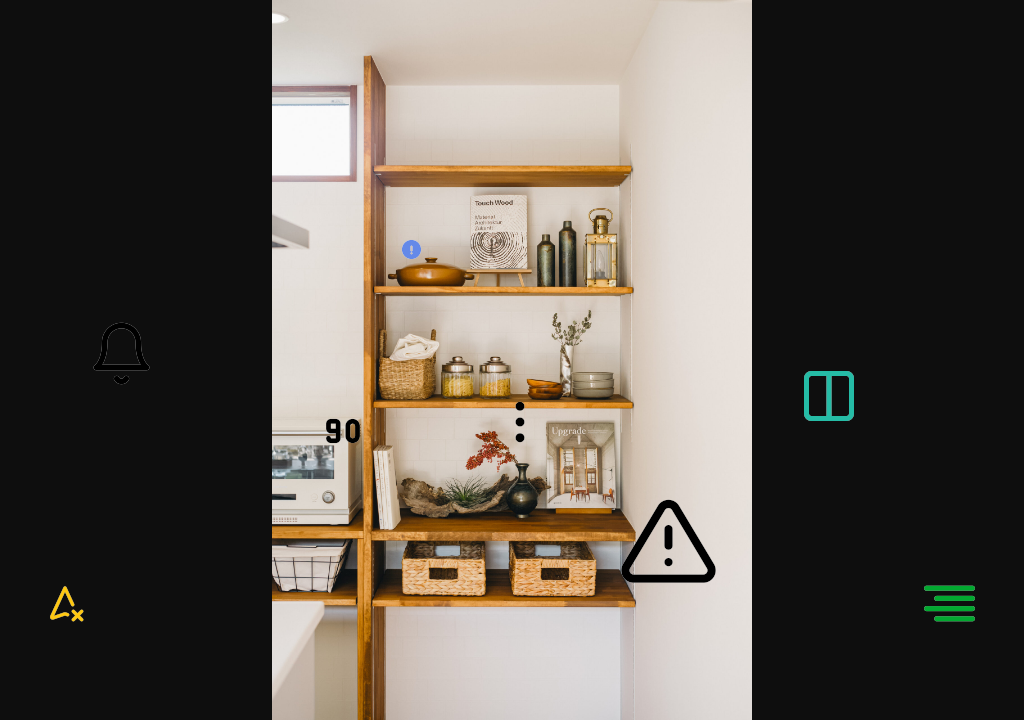  Describe the element at coordinates (949, 603) in the screenshot. I see `align text to the right` at that location.